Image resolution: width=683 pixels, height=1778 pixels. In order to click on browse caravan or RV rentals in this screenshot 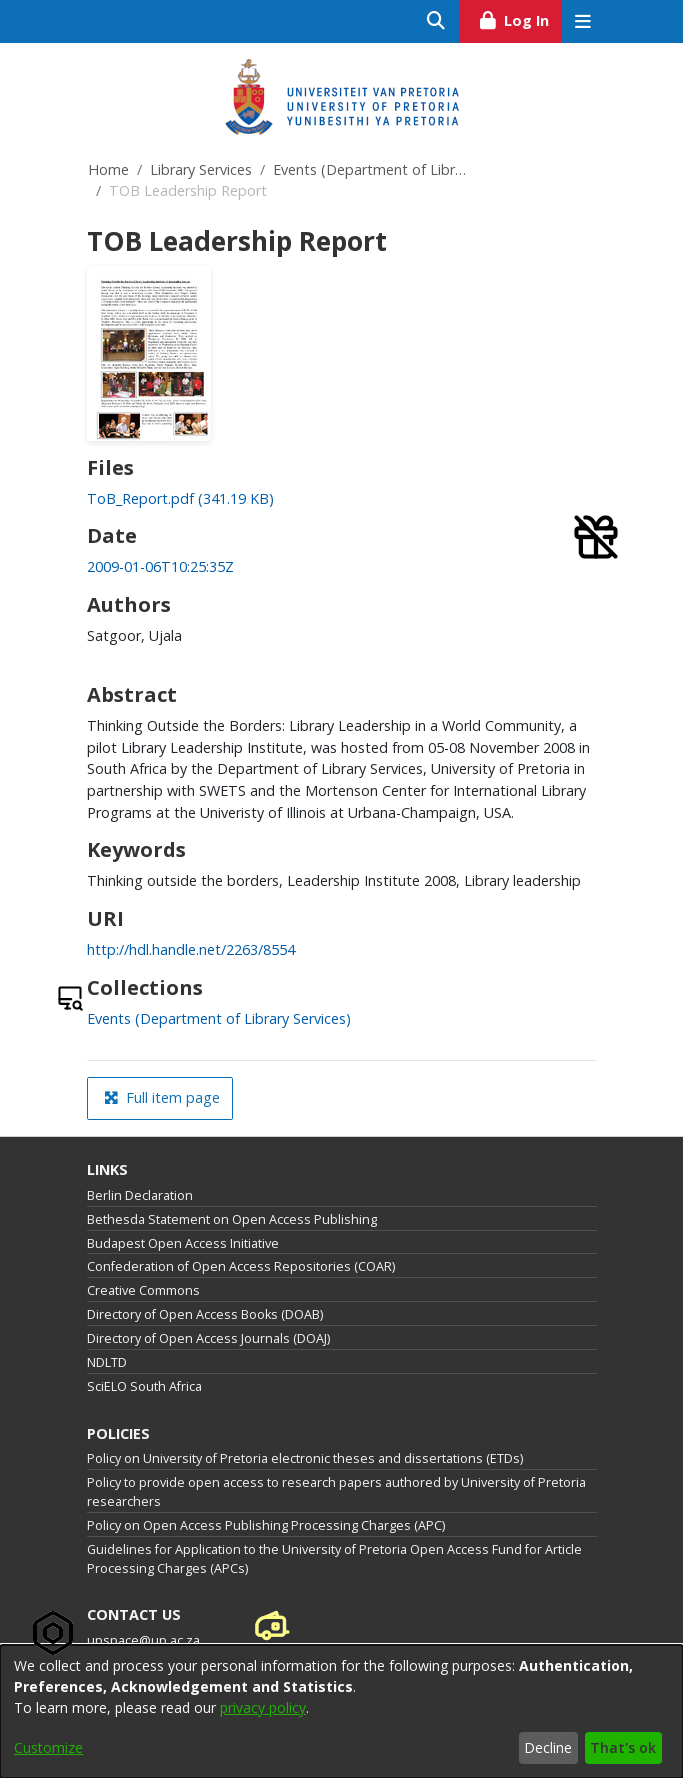, I will do `click(271, 1625)`.